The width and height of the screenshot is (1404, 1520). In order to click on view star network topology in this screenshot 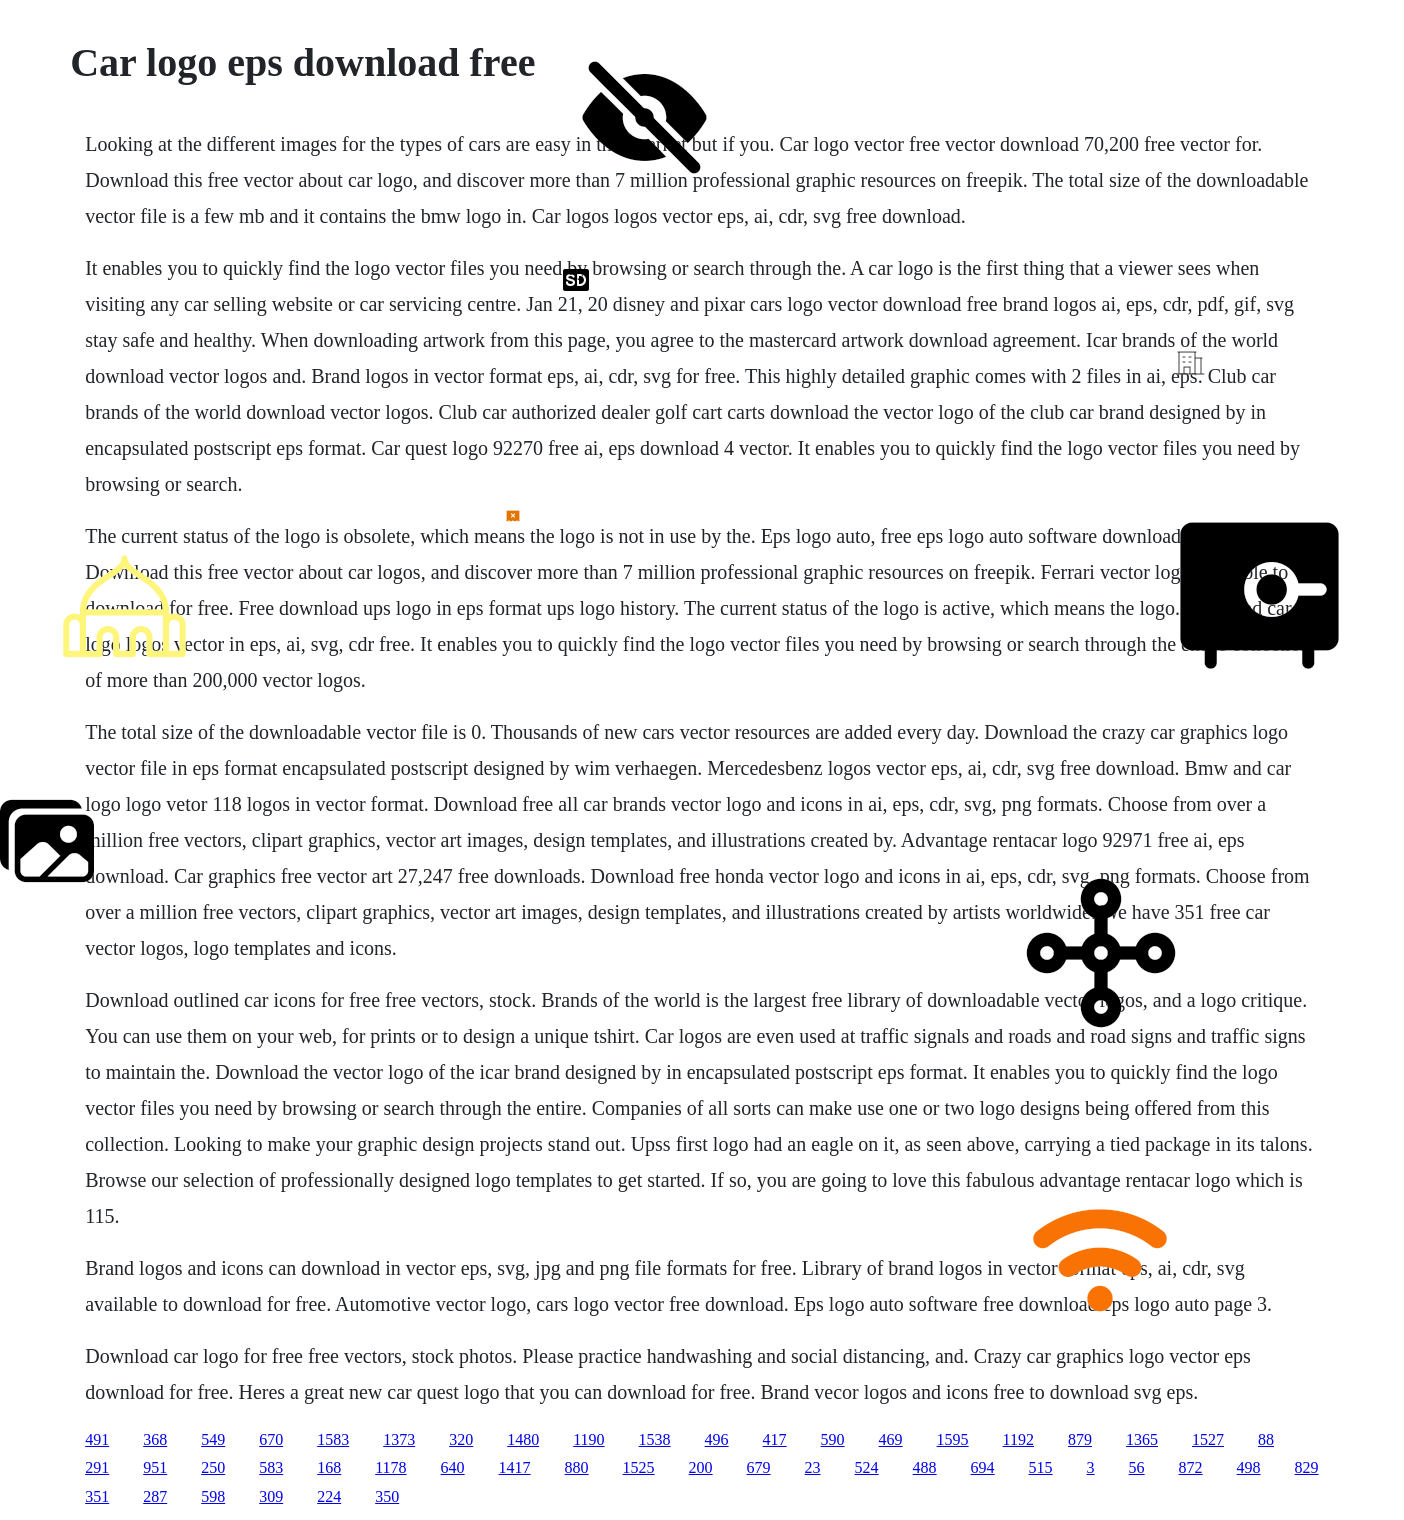, I will do `click(1101, 953)`.